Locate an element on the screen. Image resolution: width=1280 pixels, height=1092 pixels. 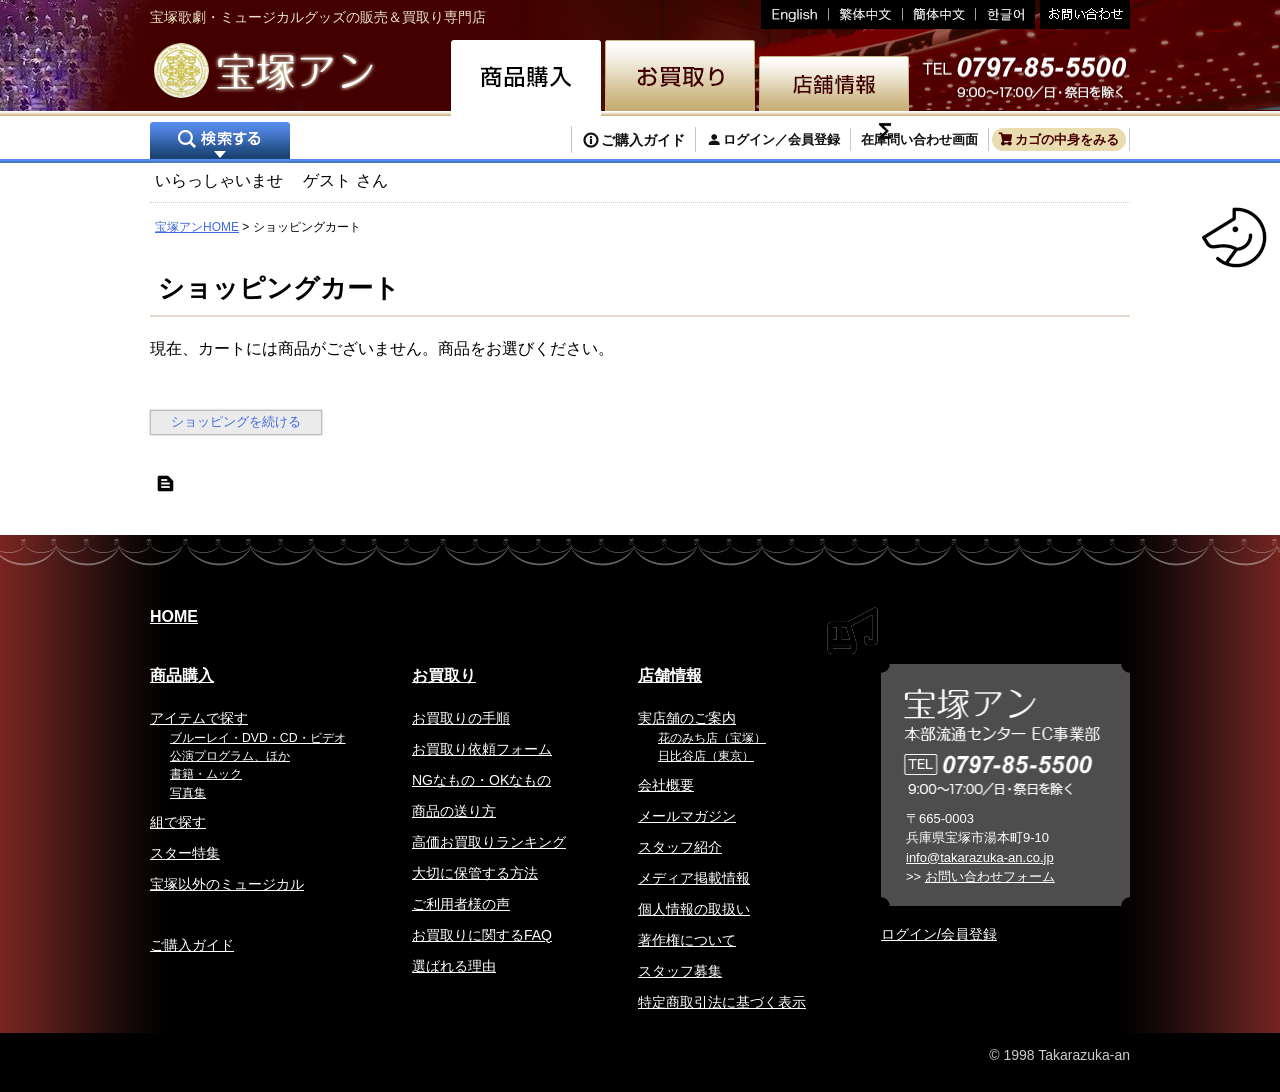
construction or building in progress is located at coordinates (853, 633).